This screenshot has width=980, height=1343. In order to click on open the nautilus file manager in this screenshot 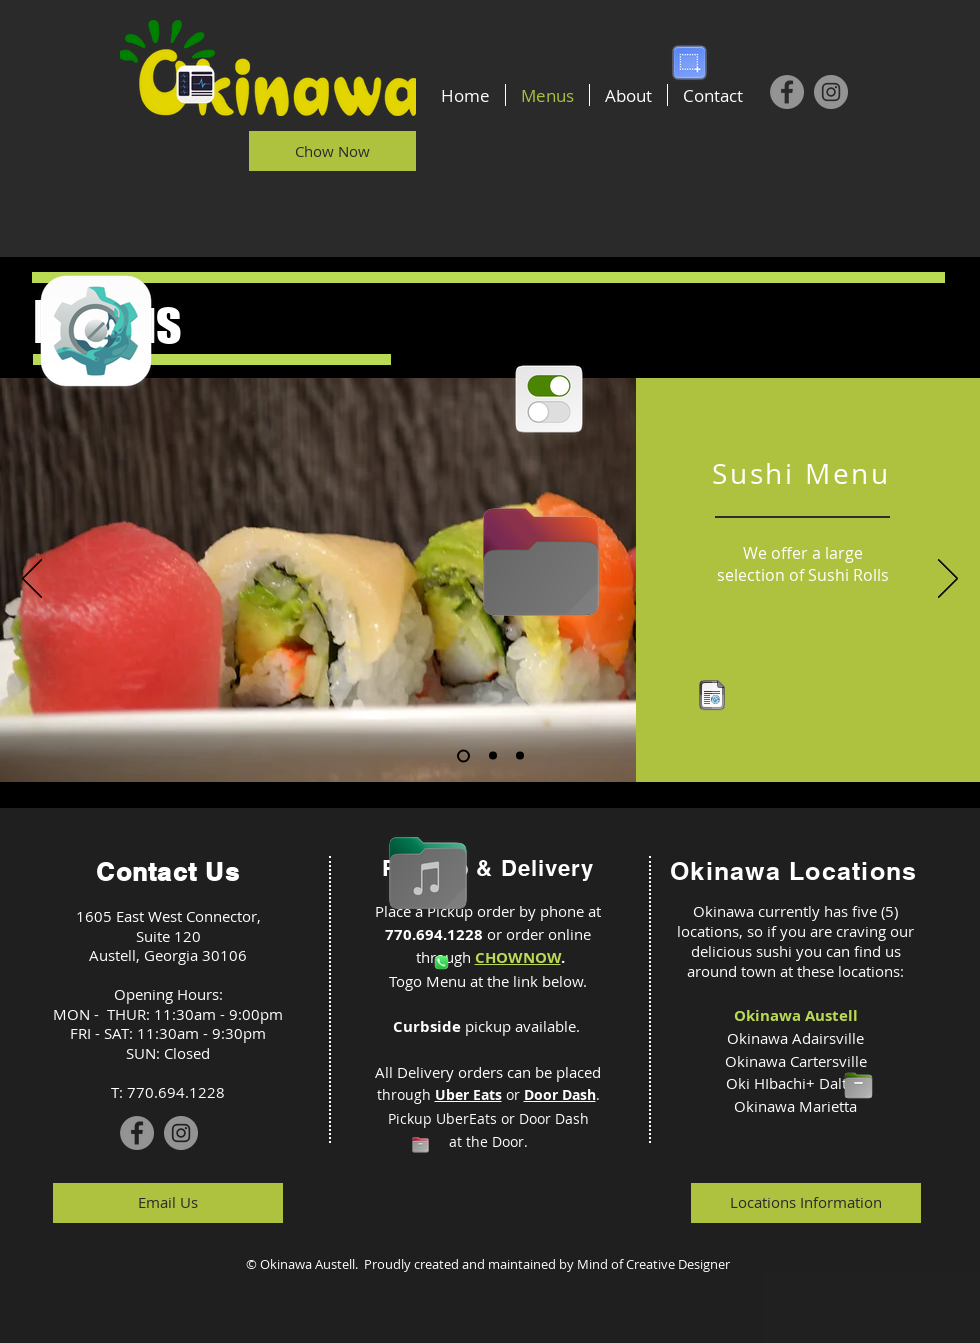, I will do `click(420, 1144)`.